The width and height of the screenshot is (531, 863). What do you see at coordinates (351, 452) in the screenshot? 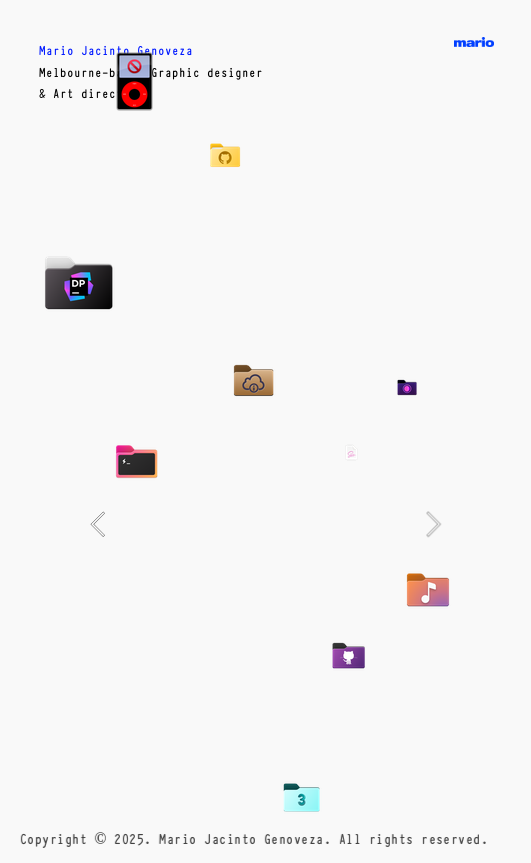
I see `indicates a sass stylesheet file` at bounding box center [351, 452].